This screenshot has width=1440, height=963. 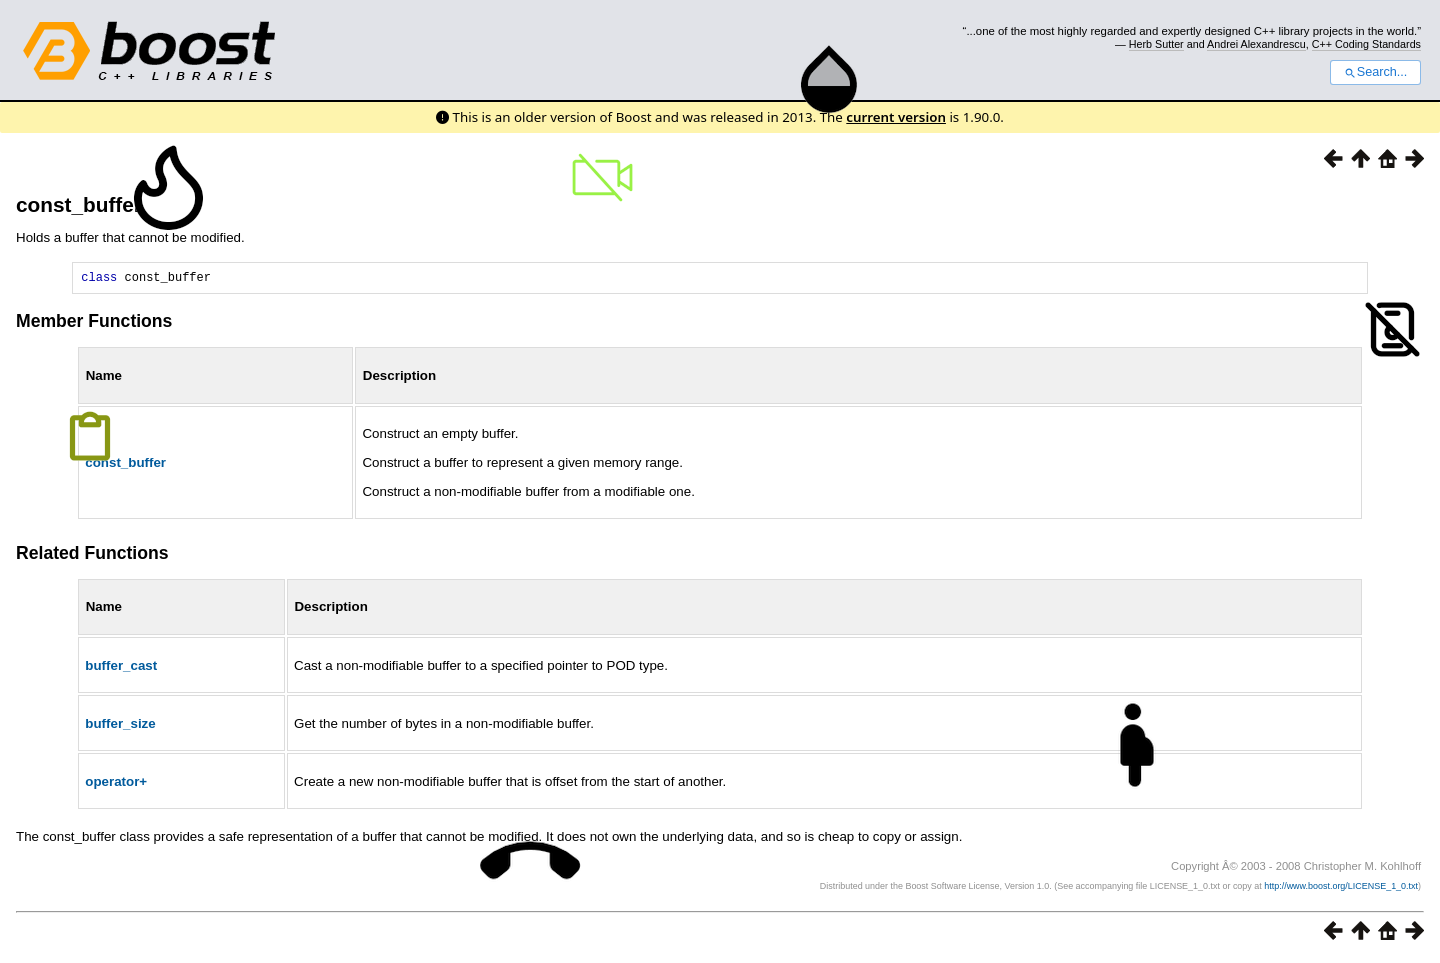 What do you see at coordinates (600, 177) in the screenshot?
I see `turn off camera or disable video` at bounding box center [600, 177].